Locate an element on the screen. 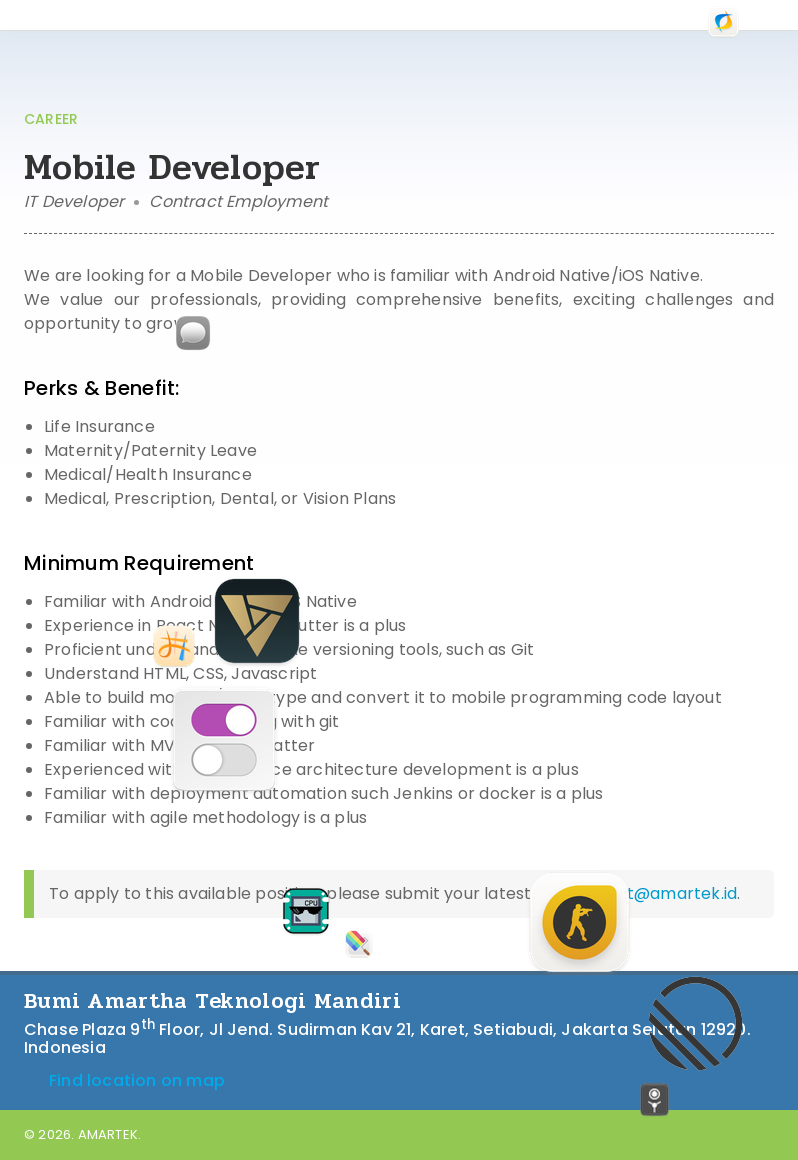 The width and height of the screenshot is (798, 1160). open GPU Screen Recorder application is located at coordinates (306, 911).